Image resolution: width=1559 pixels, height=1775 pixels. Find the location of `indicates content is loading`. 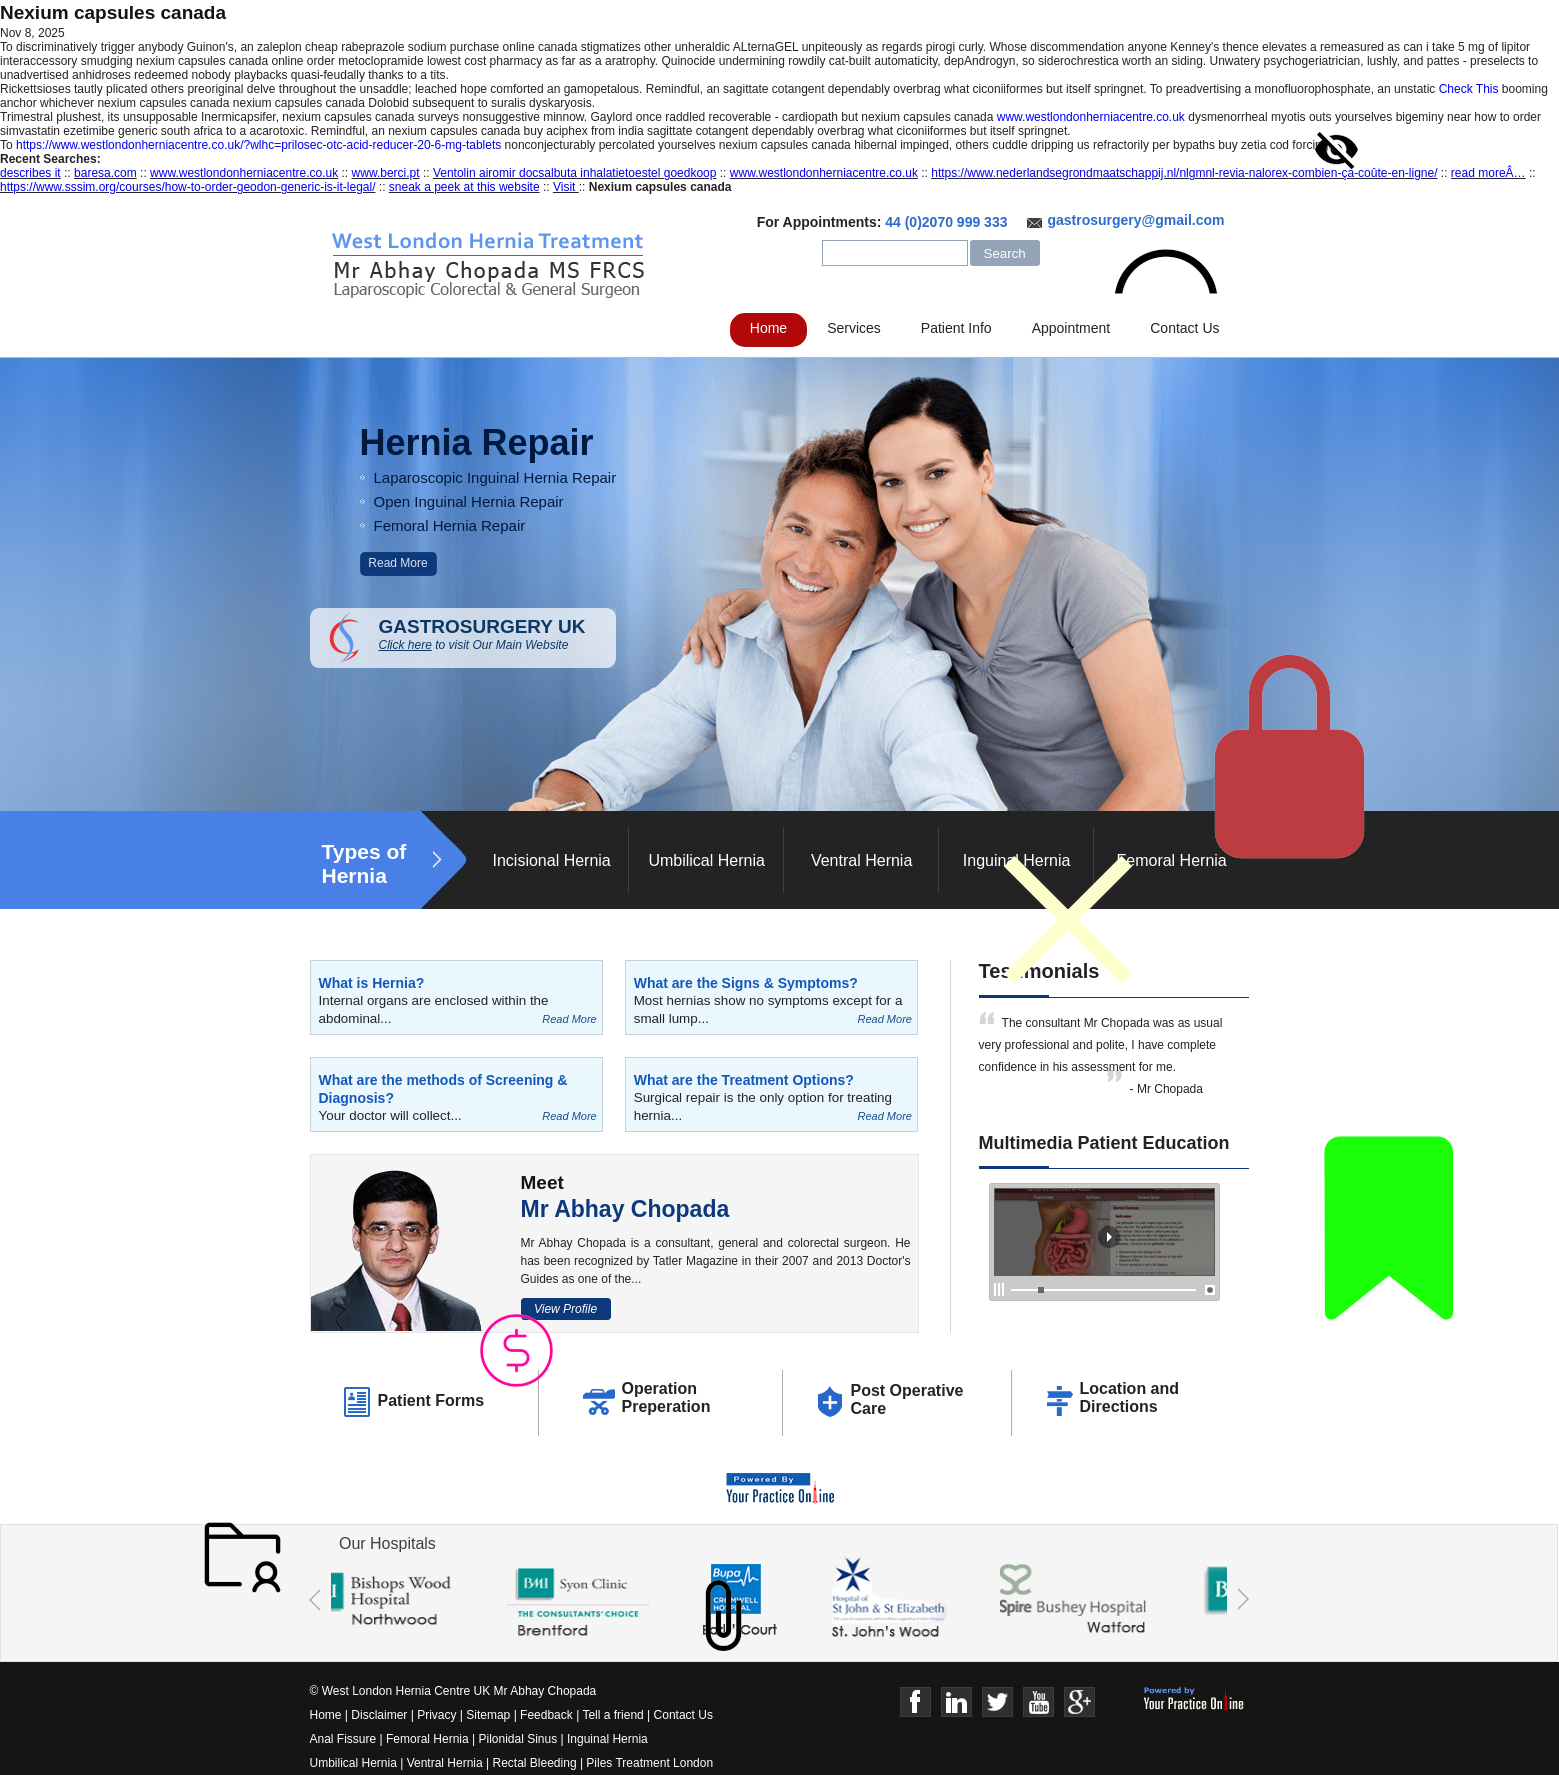

indicates content is loading is located at coordinates (1166, 301).